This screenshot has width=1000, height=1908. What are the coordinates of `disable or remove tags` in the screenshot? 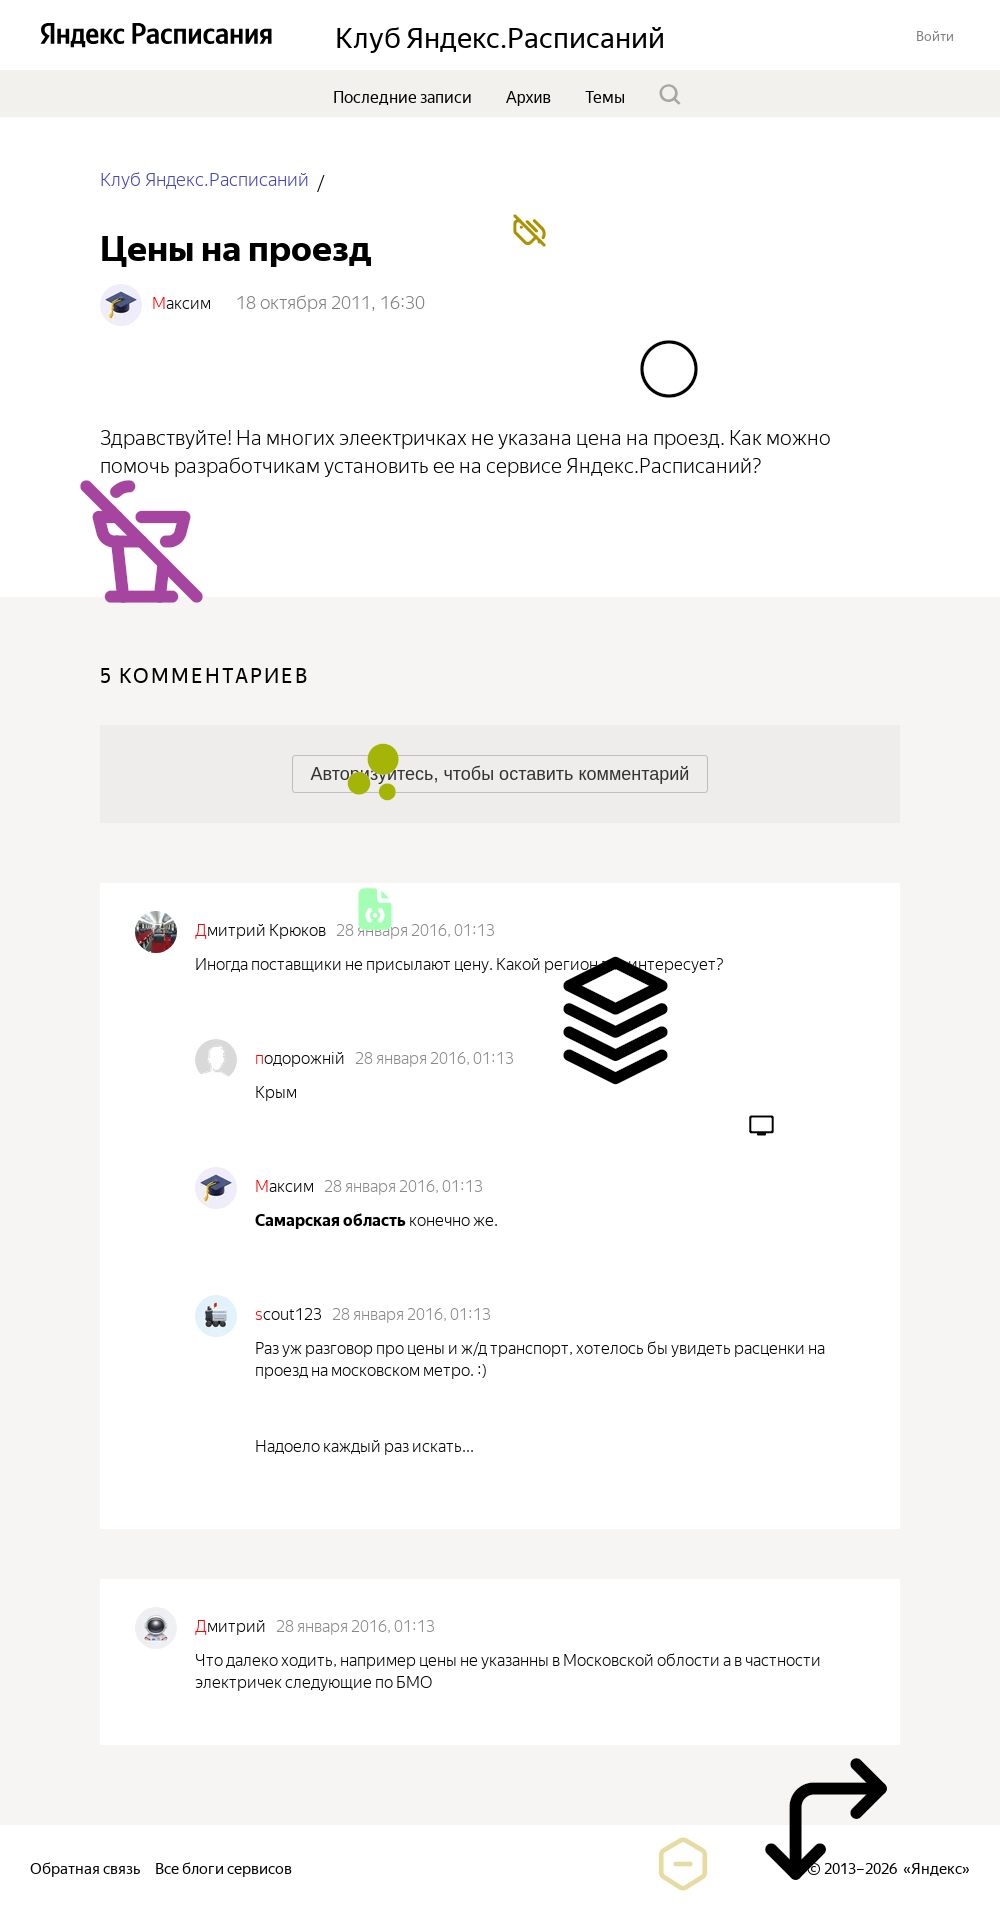 It's located at (529, 230).